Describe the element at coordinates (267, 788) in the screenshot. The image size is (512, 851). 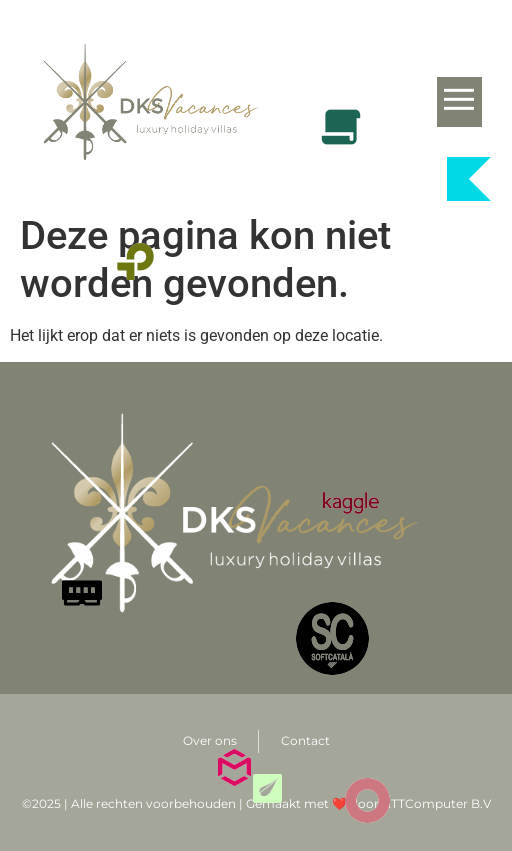
I see `thymeleaf java template engine logo` at that location.